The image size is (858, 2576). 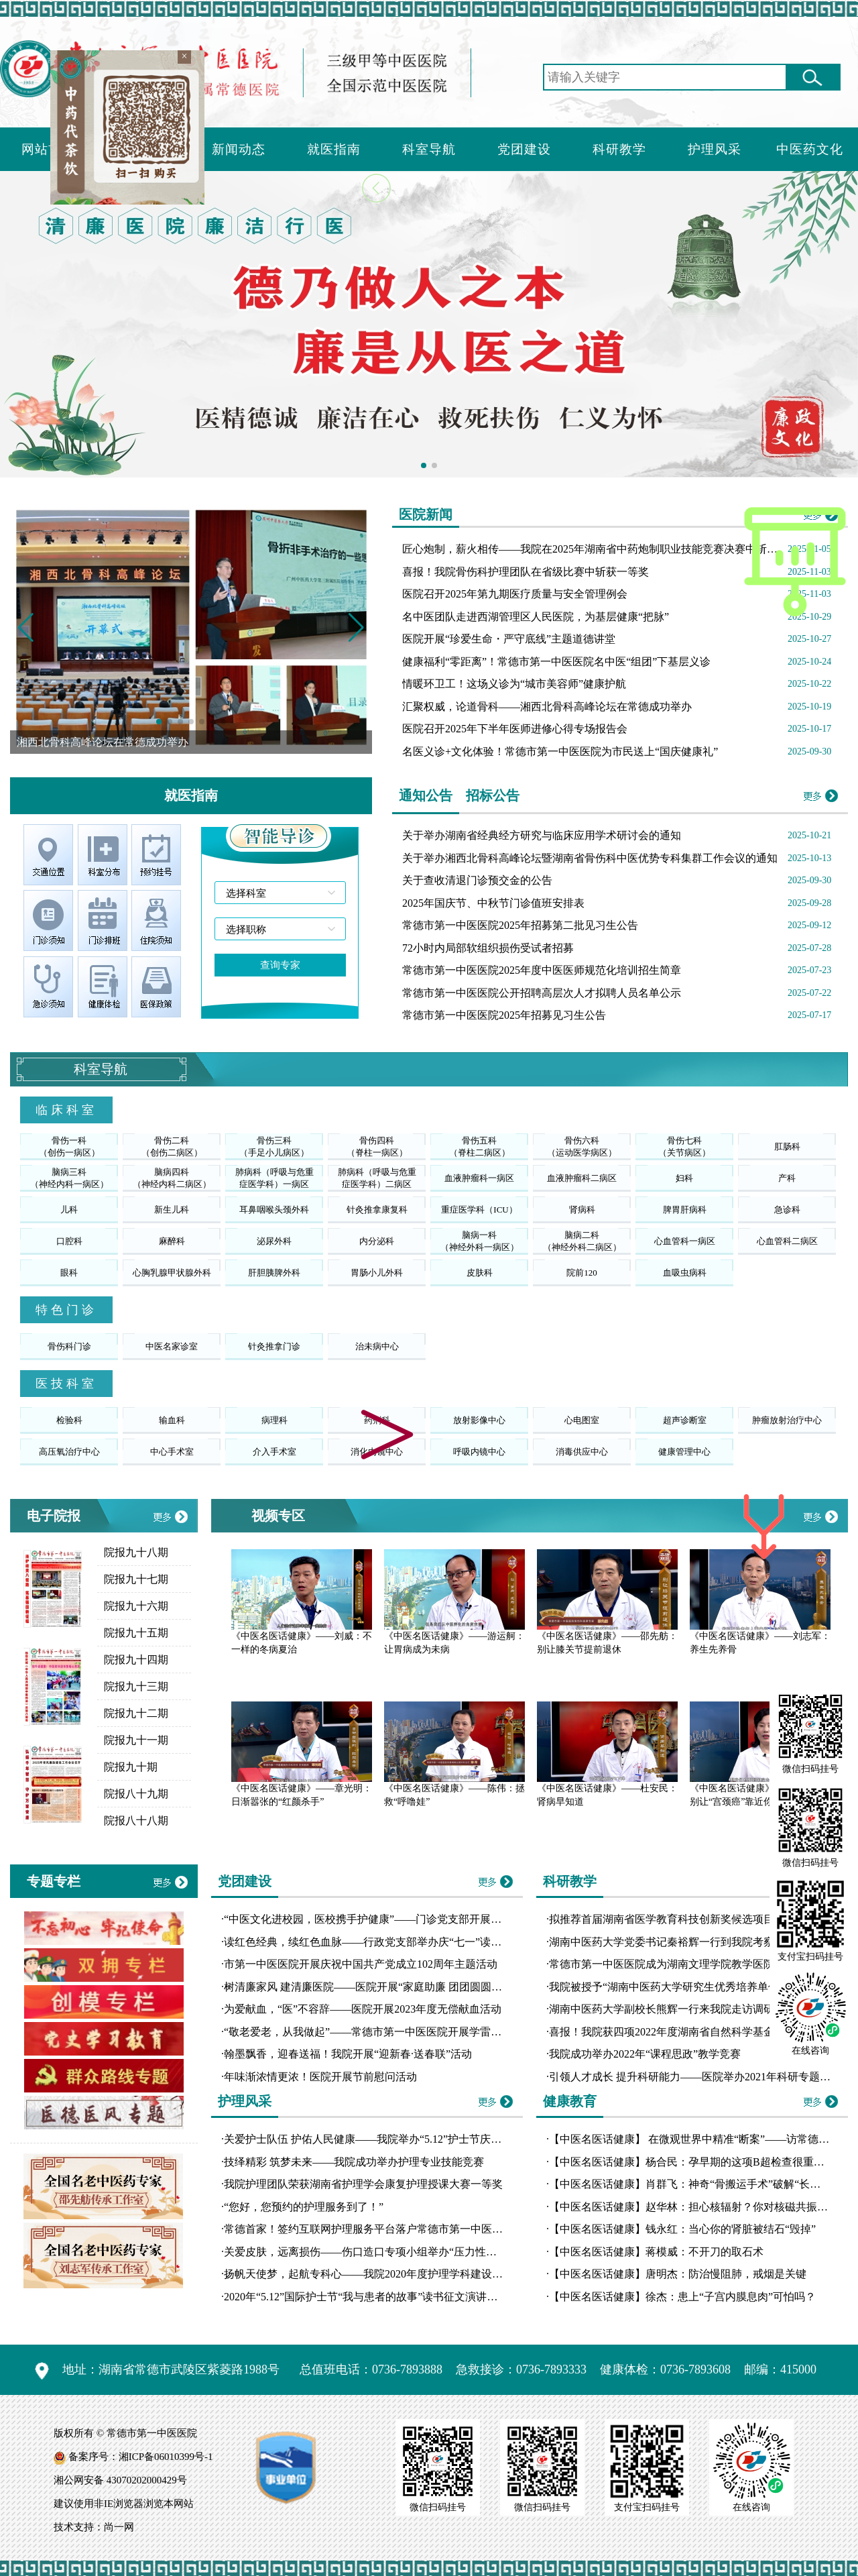 I want to click on merge selected items or branches, so click(x=763, y=1524).